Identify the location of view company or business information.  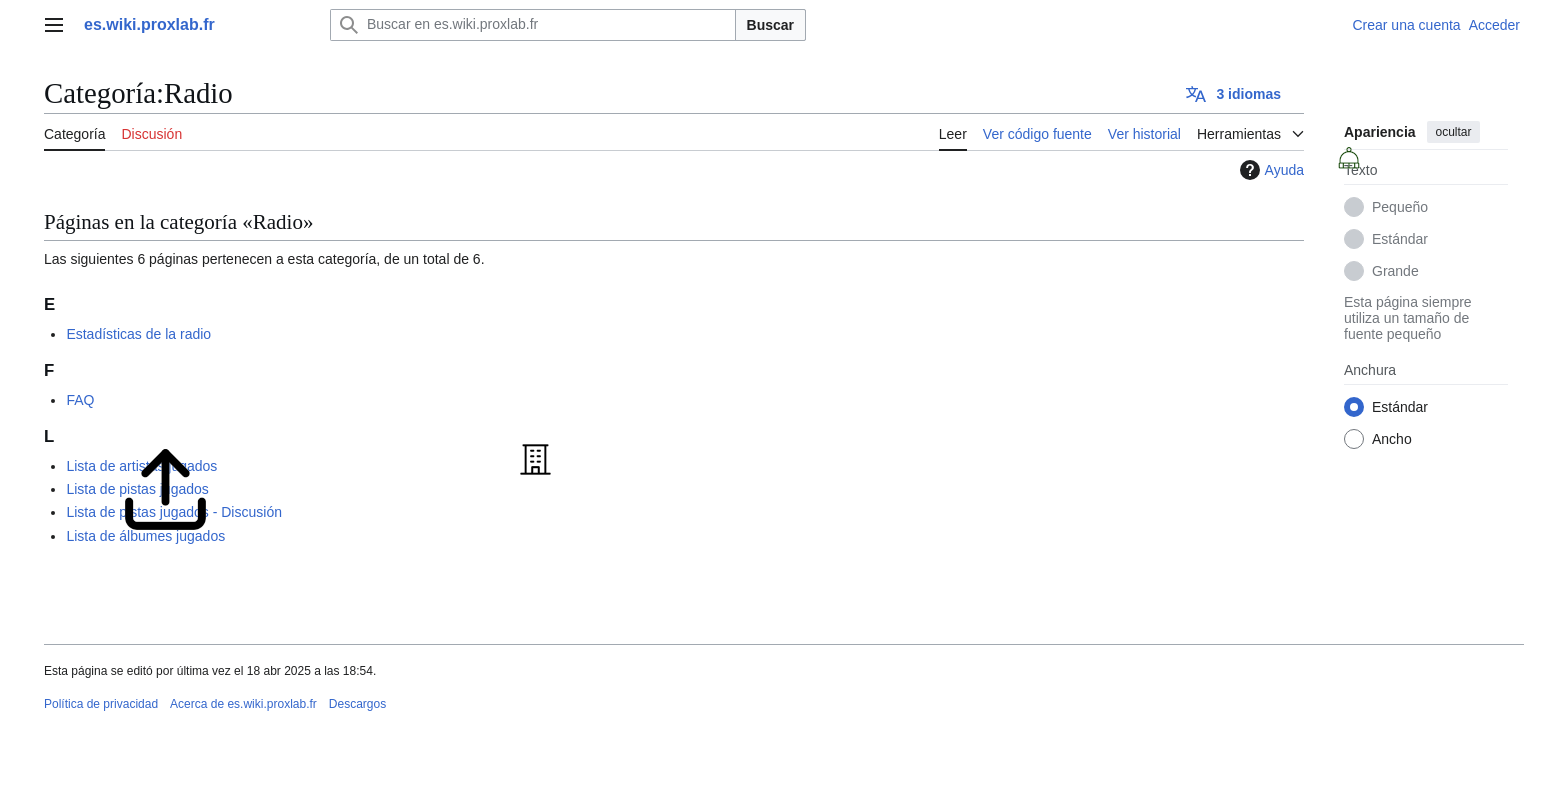
(535, 459).